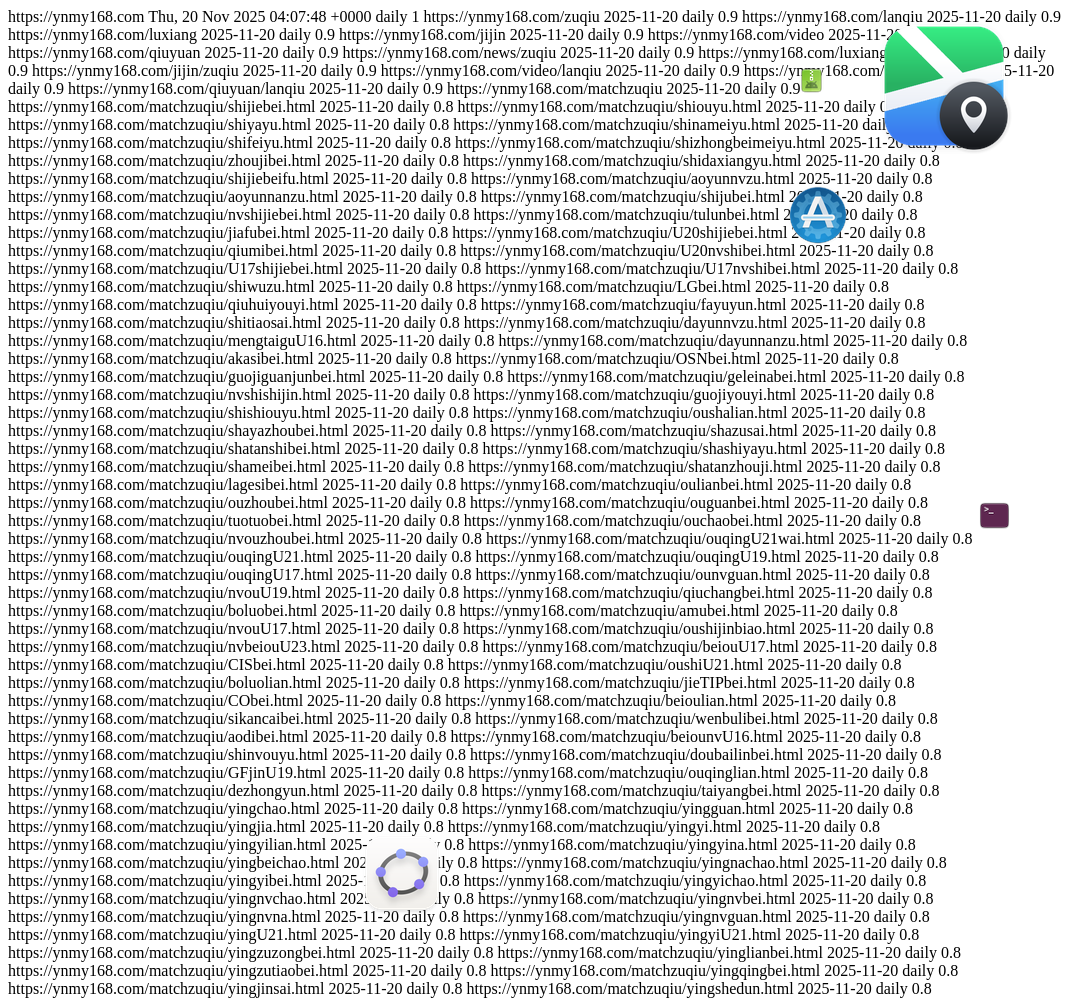 This screenshot has width=1073, height=1006. What do you see at coordinates (944, 86) in the screenshot?
I see `open Google Maps` at bounding box center [944, 86].